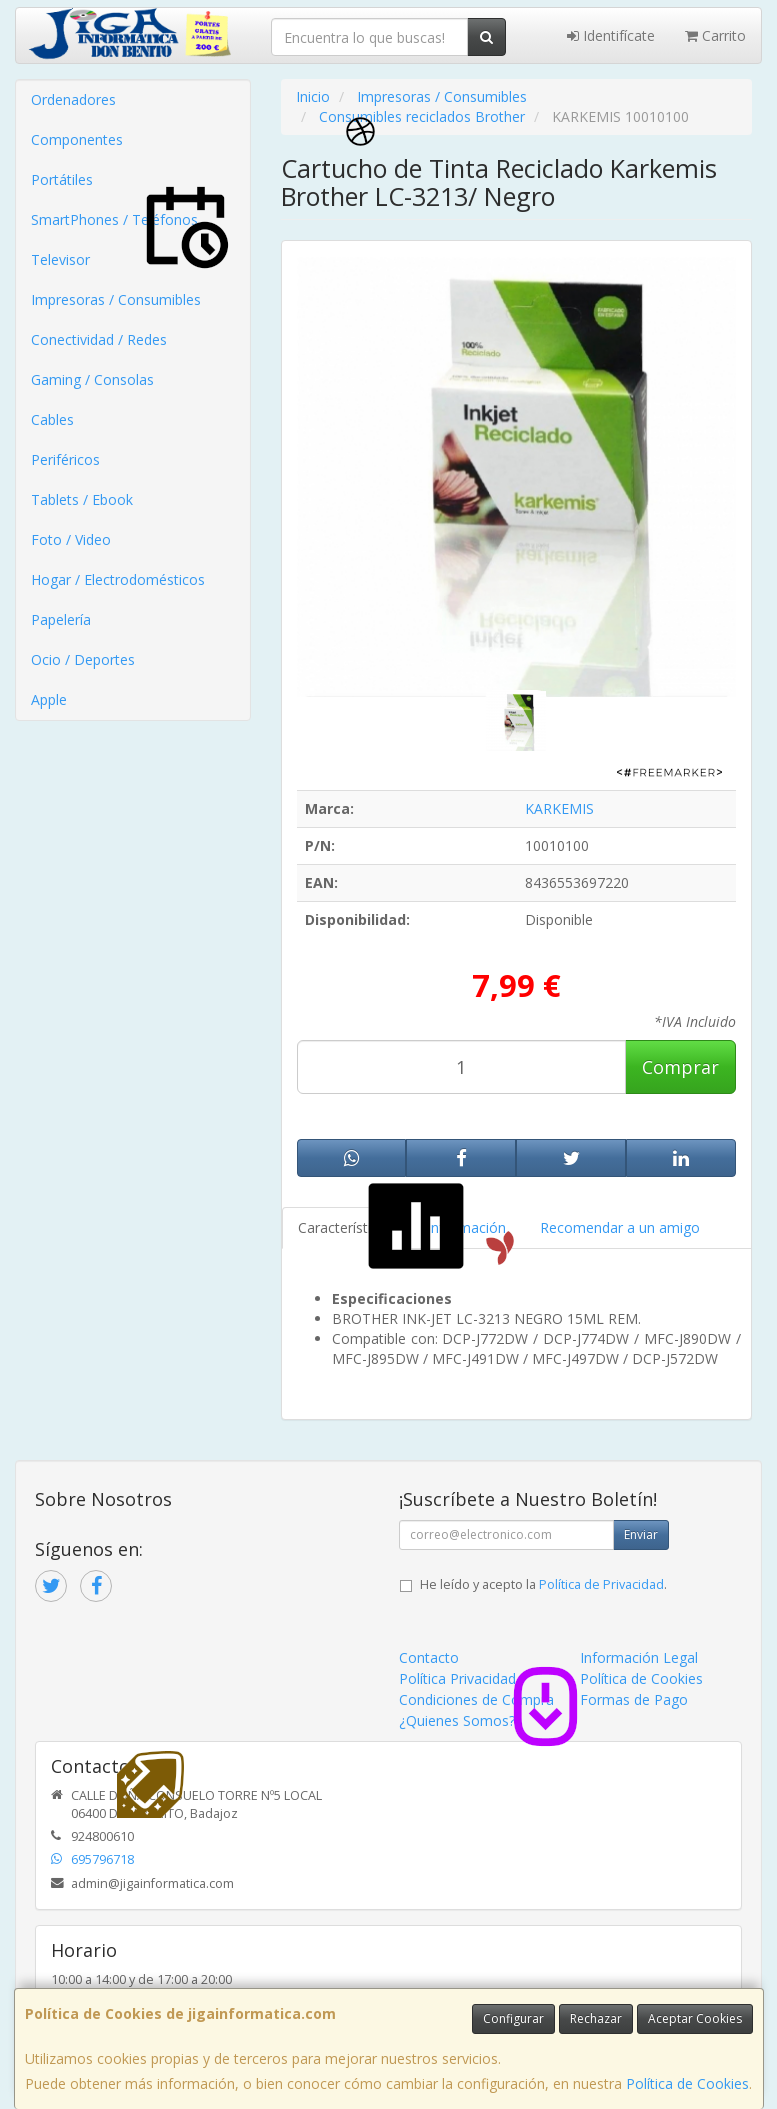 The image size is (777, 2109). Describe the element at coordinates (669, 772) in the screenshot. I see `apache freemarker template engine logo` at that location.